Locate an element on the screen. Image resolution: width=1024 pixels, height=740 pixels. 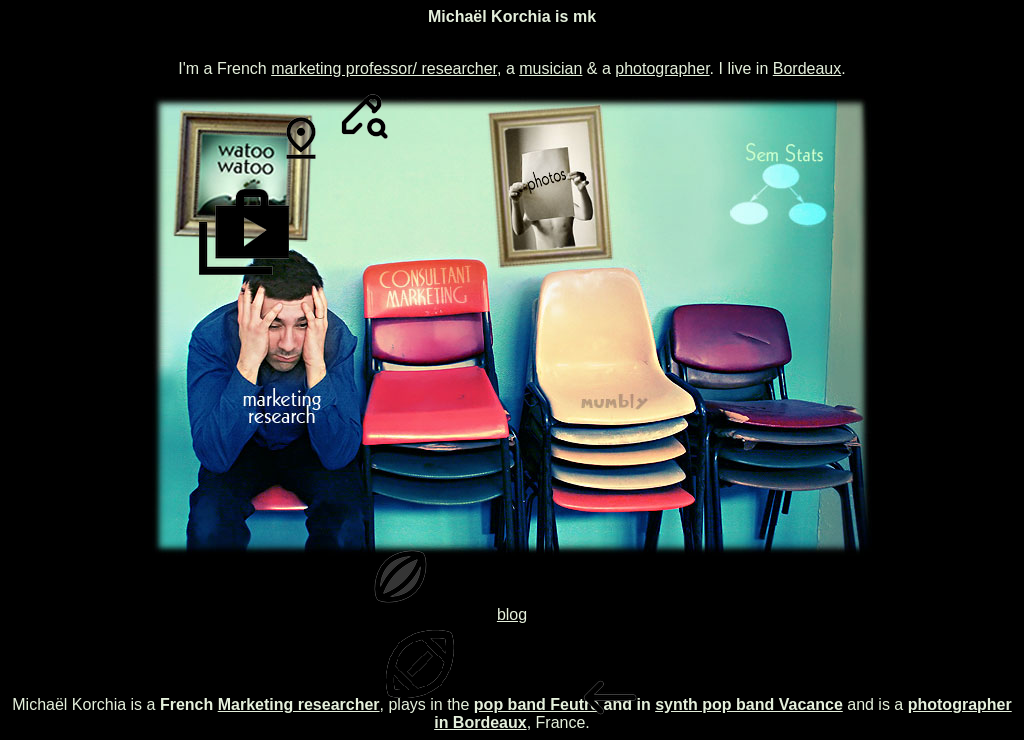
drop a pin on the map is located at coordinates (301, 138).